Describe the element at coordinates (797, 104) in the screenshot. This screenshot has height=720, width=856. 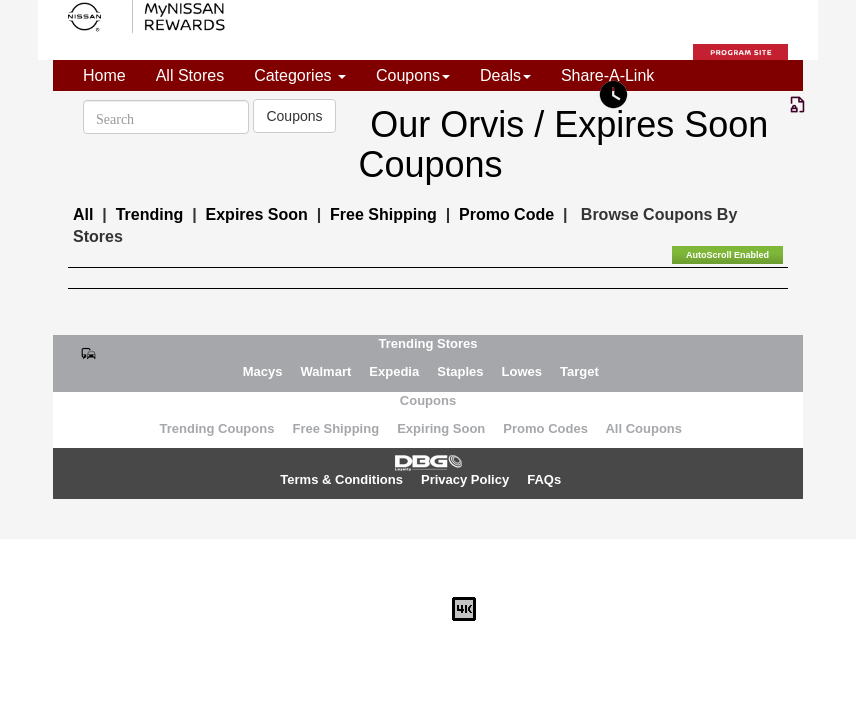
I see `a locked or protected file` at that location.